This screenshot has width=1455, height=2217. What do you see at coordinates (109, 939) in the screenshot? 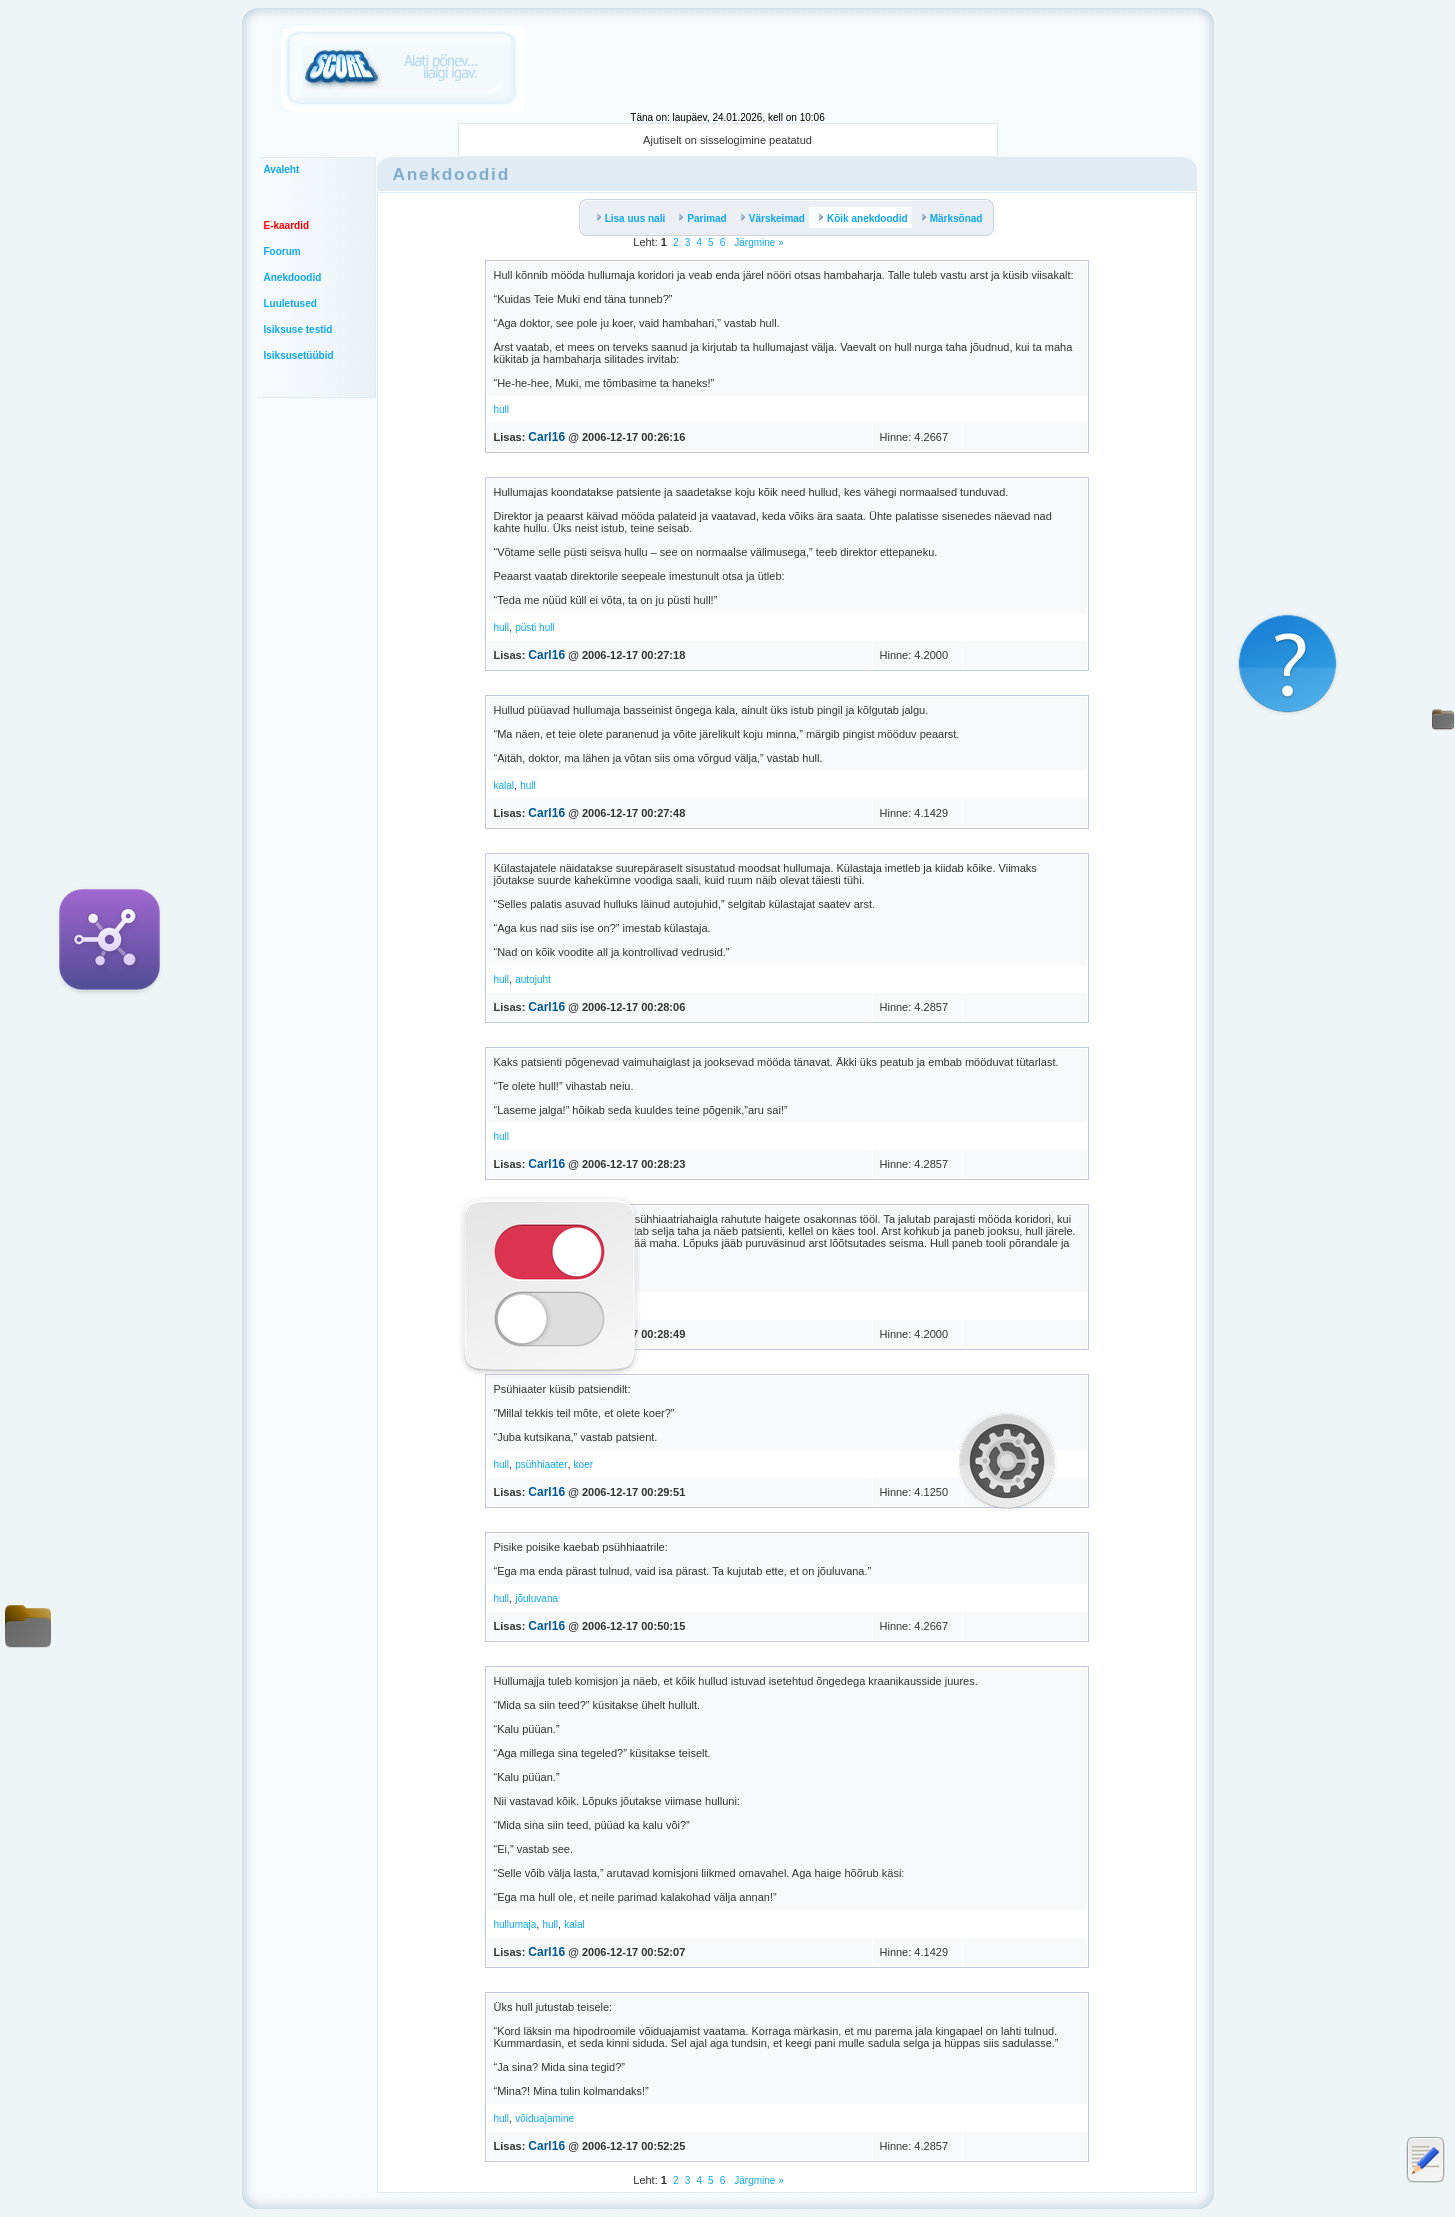
I see `open warpinator to share files between devices on the same network` at bounding box center [109, 939].